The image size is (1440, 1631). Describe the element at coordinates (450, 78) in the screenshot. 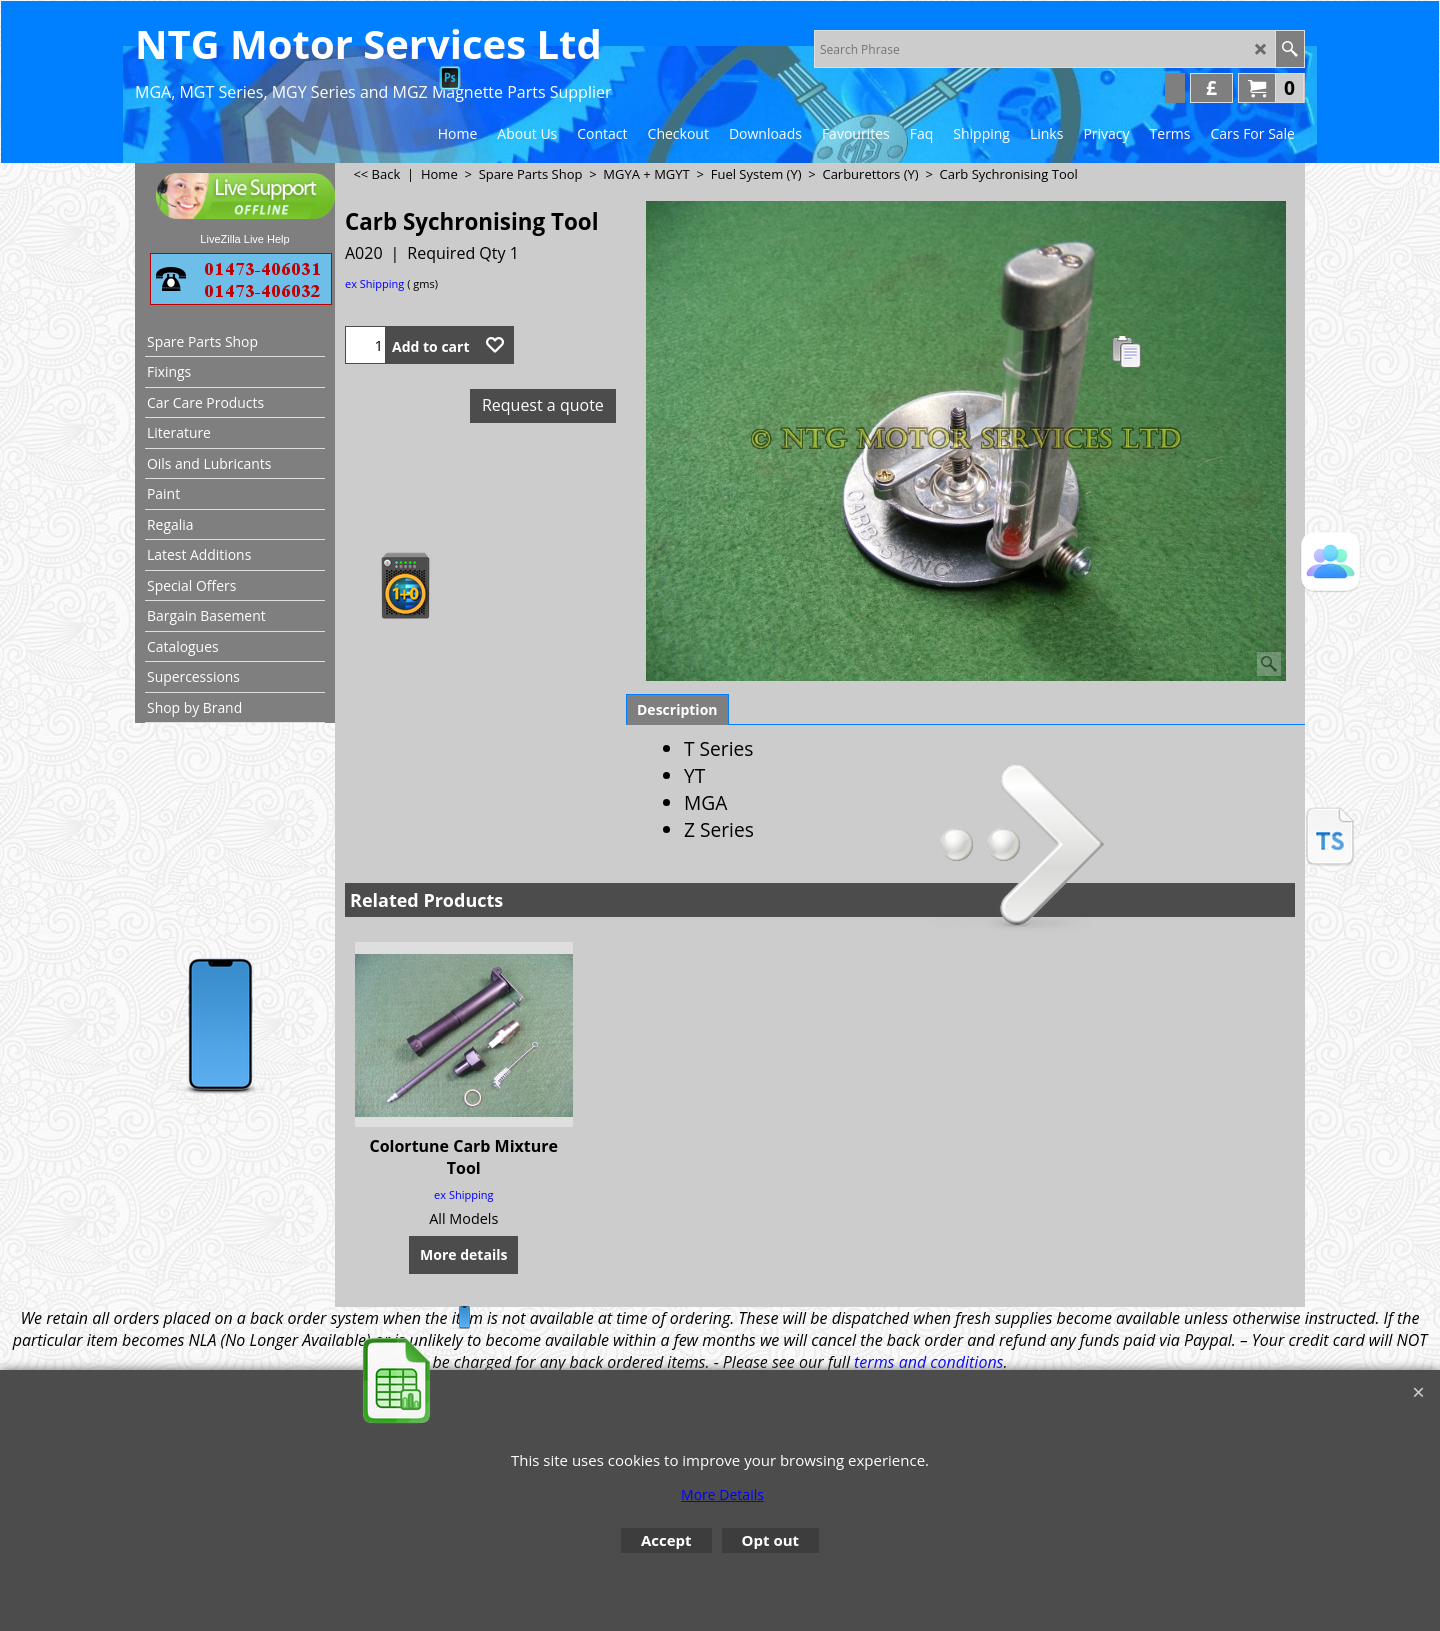

I see `adobe photoshop file type indicator` at that location.